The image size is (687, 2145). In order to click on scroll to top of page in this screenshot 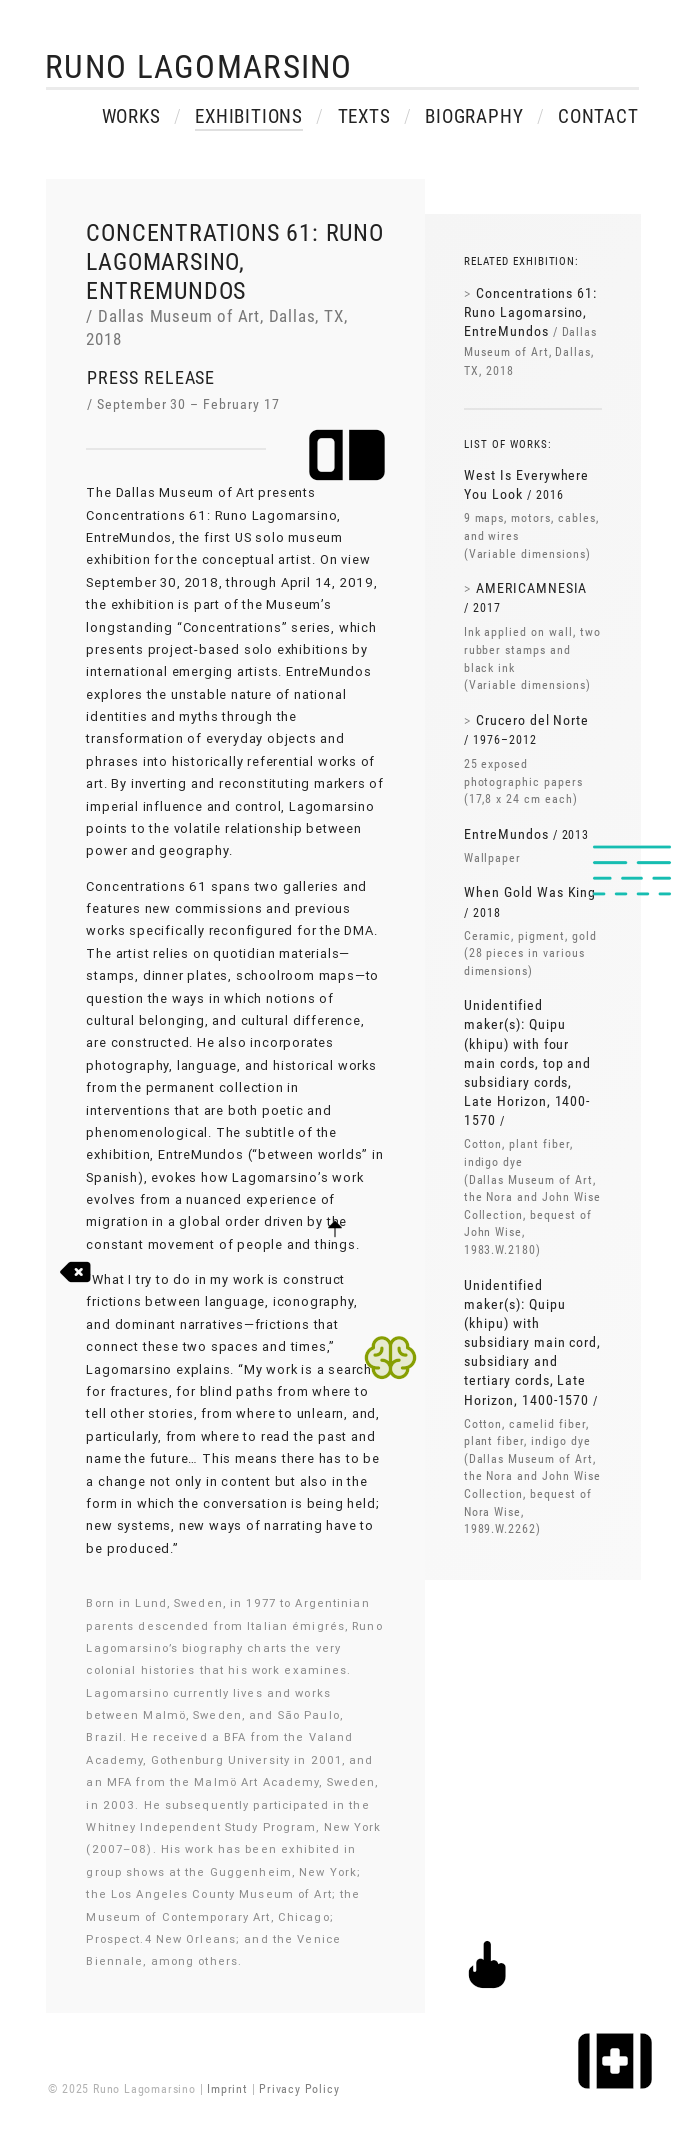, I will do `click(335, 1229)`.